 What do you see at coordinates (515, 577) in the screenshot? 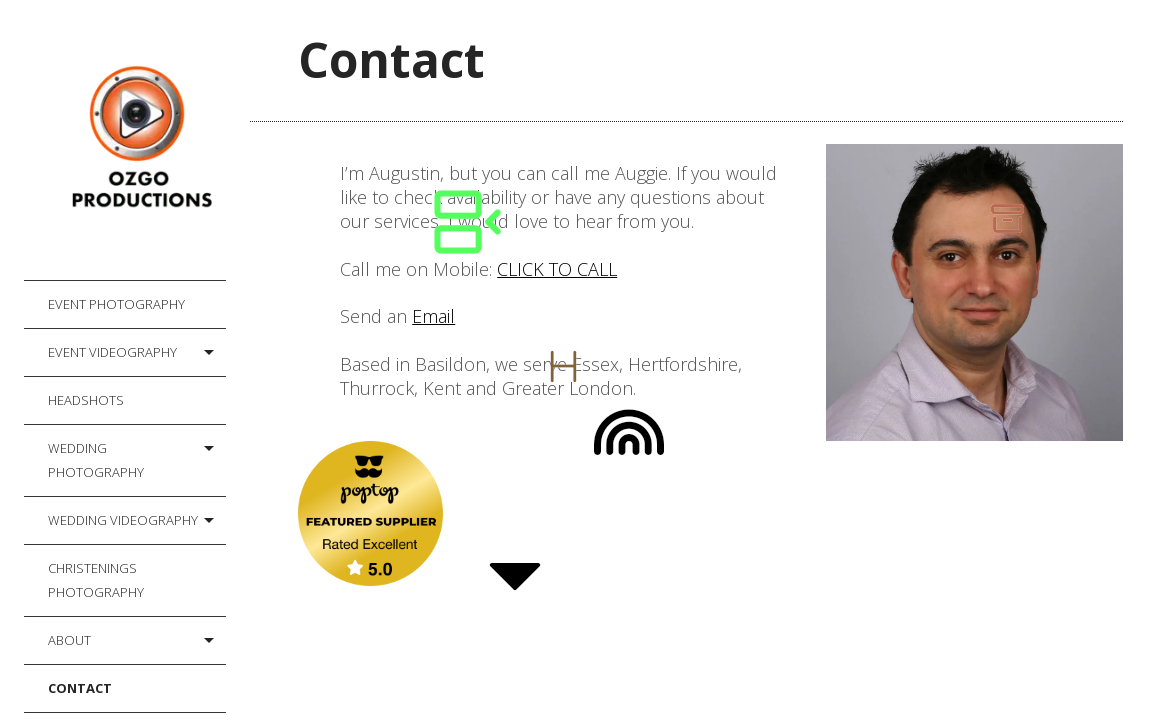
I see `expand a dropdown menu` at bounding box center [515, 577].